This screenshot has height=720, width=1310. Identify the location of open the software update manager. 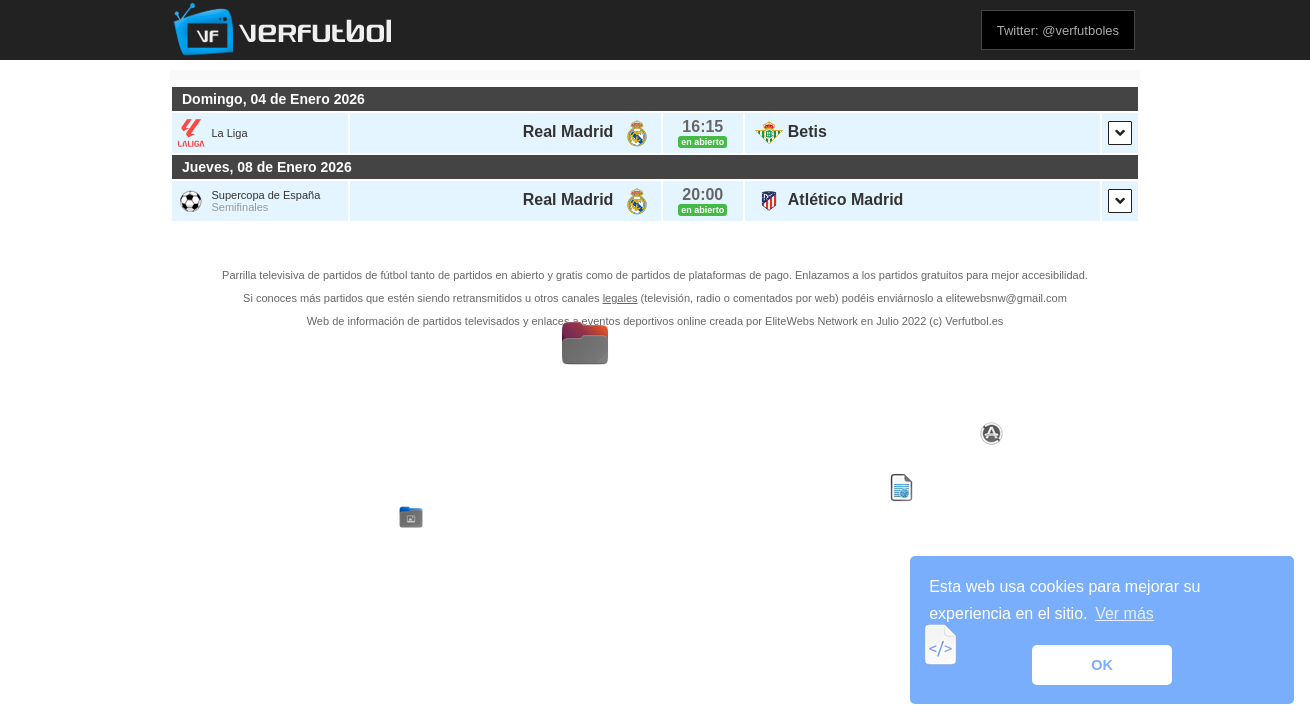
(991, 433).